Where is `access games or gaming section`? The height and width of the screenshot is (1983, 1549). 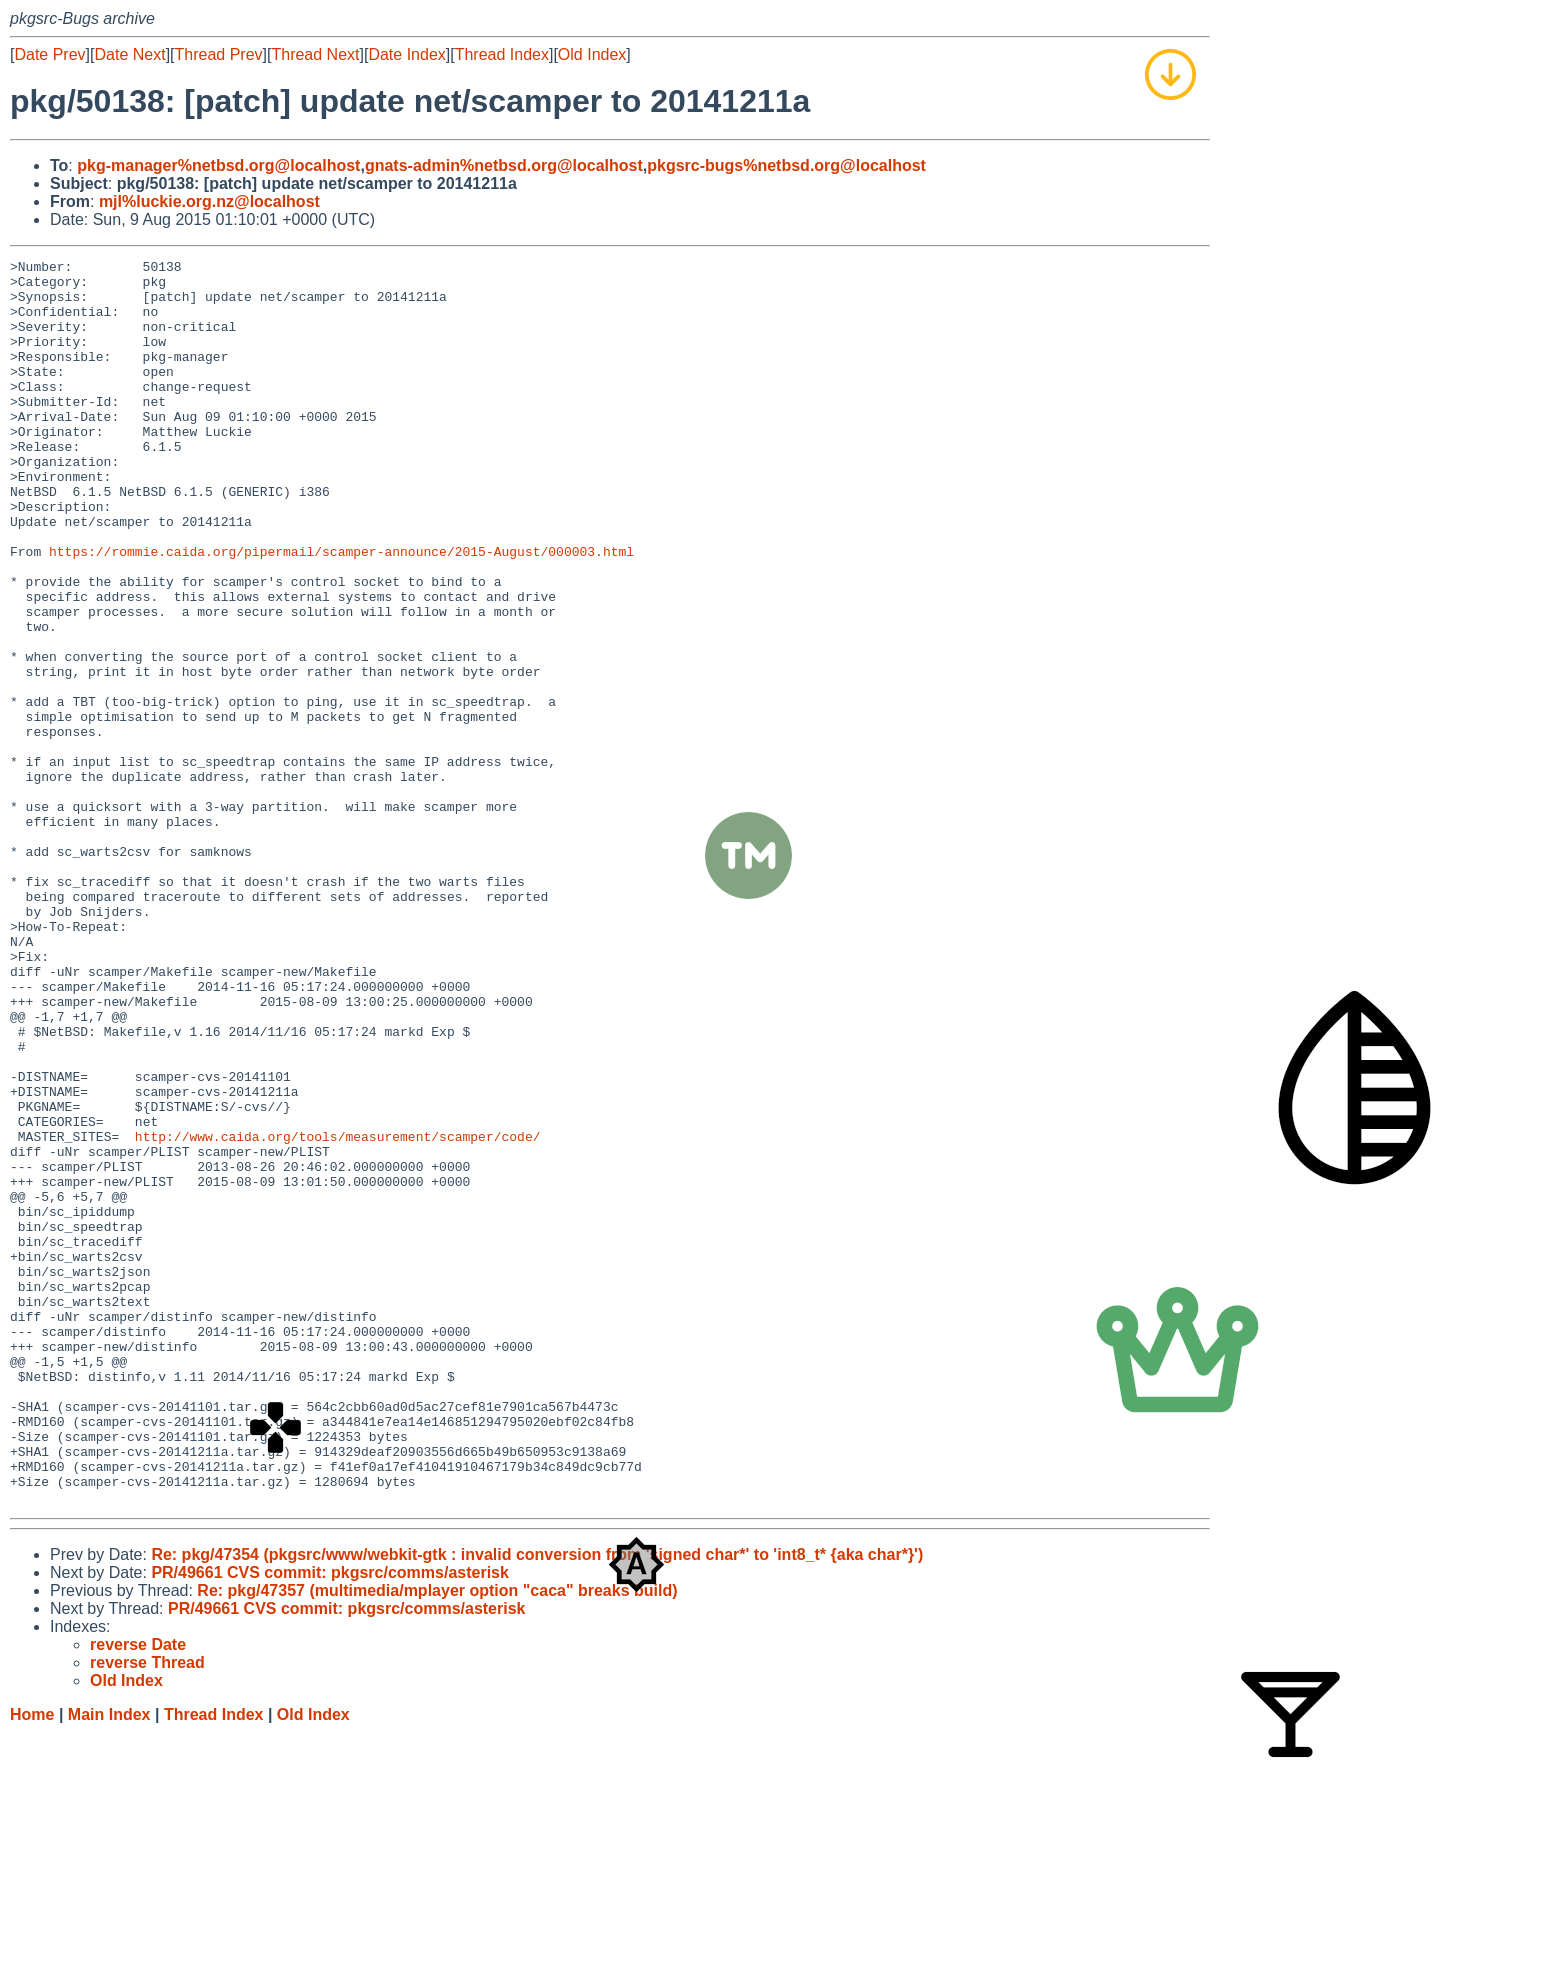
access games or gaming section is located at coordinates (275, 1427).